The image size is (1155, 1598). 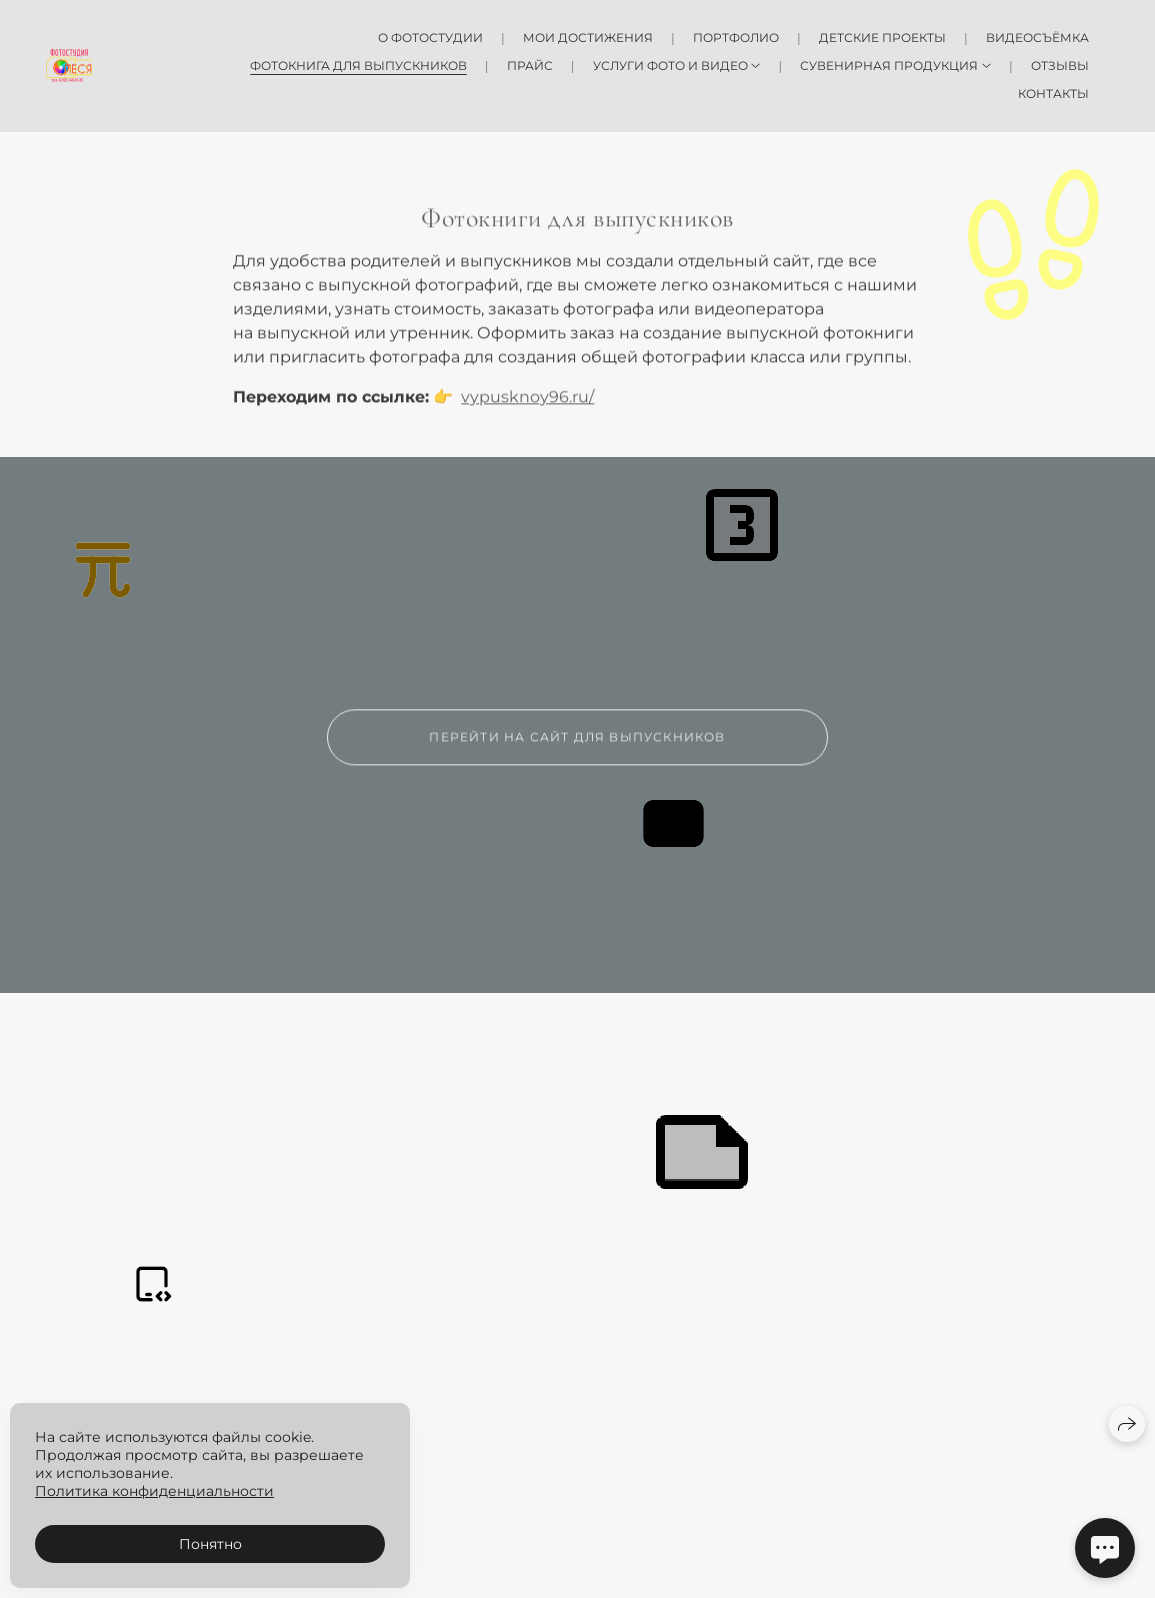 I want to click on set image crop to 7:5 aspect ratio, so click(x=673, y=823).